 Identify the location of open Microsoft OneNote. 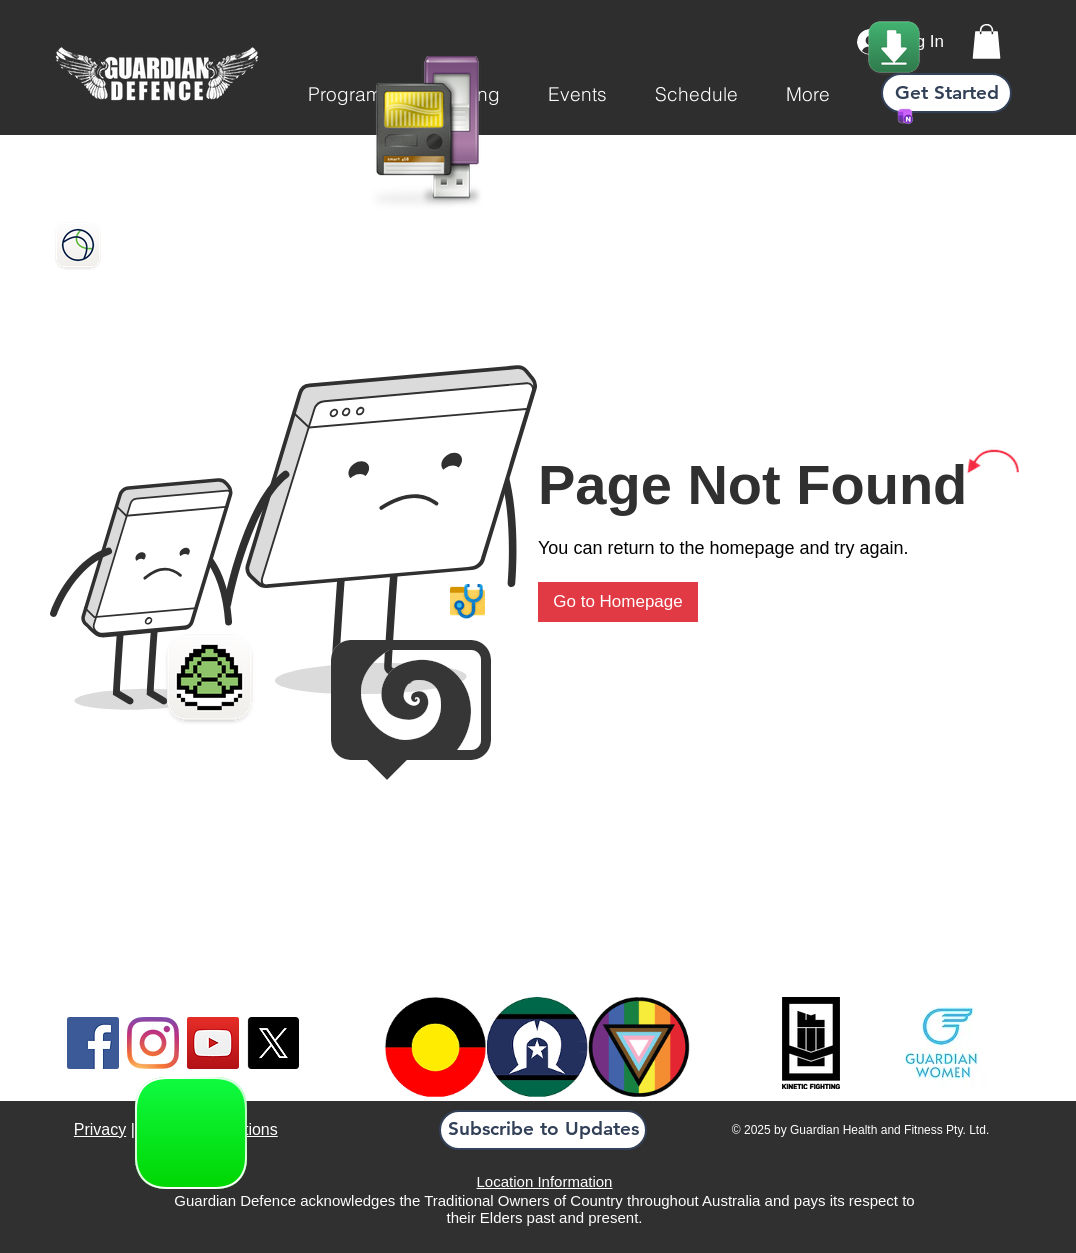
(905, 116).